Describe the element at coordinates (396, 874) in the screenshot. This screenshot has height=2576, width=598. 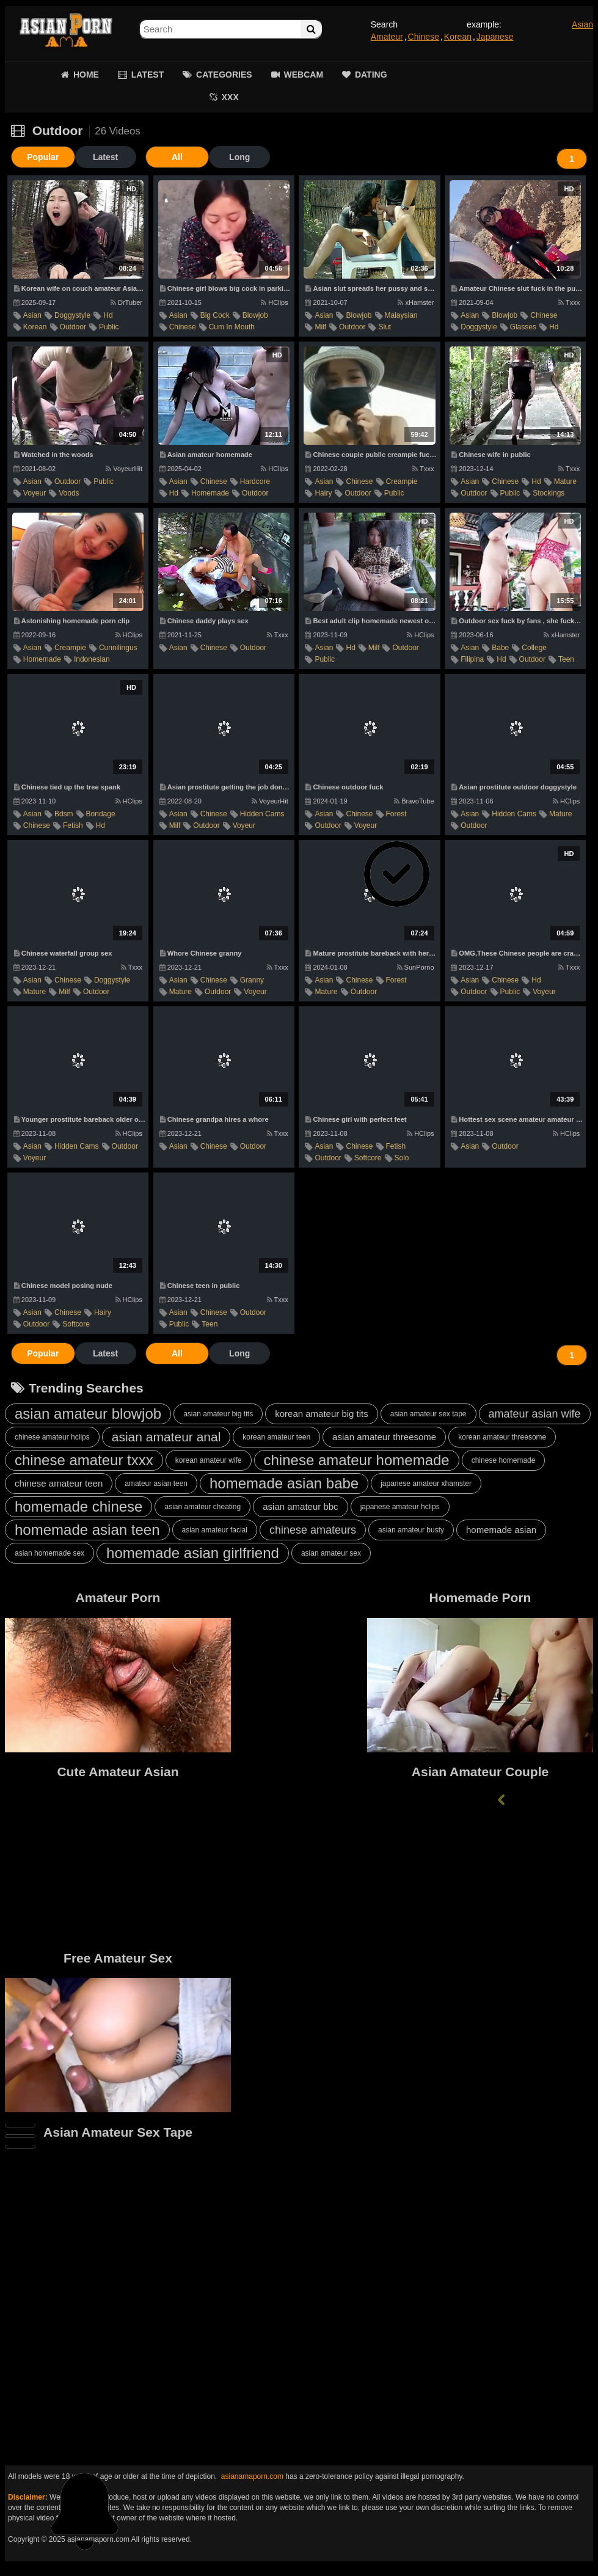
I see `indicates a closed or resolved issue` at that location.